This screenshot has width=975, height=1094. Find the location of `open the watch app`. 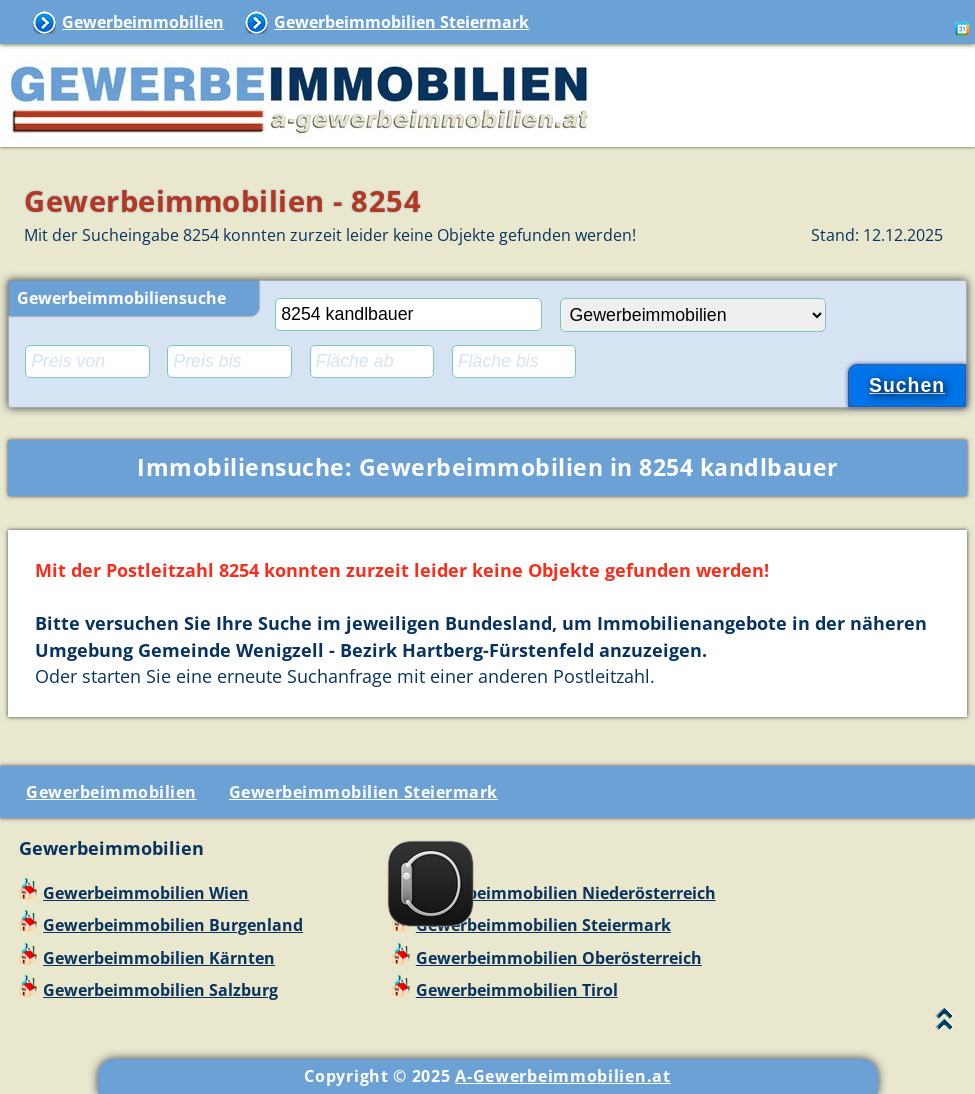

open the watch app is located at coordinates (430, 883).